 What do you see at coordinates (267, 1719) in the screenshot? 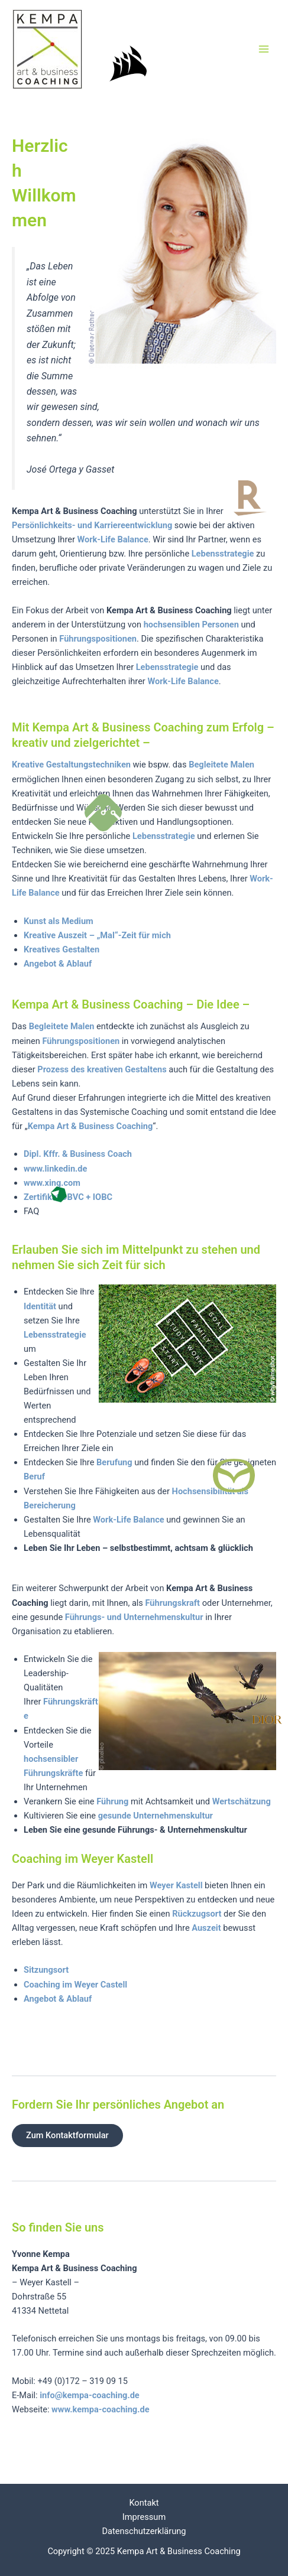
I see `visit the Dior official website` at bounding box center [267, 1719].